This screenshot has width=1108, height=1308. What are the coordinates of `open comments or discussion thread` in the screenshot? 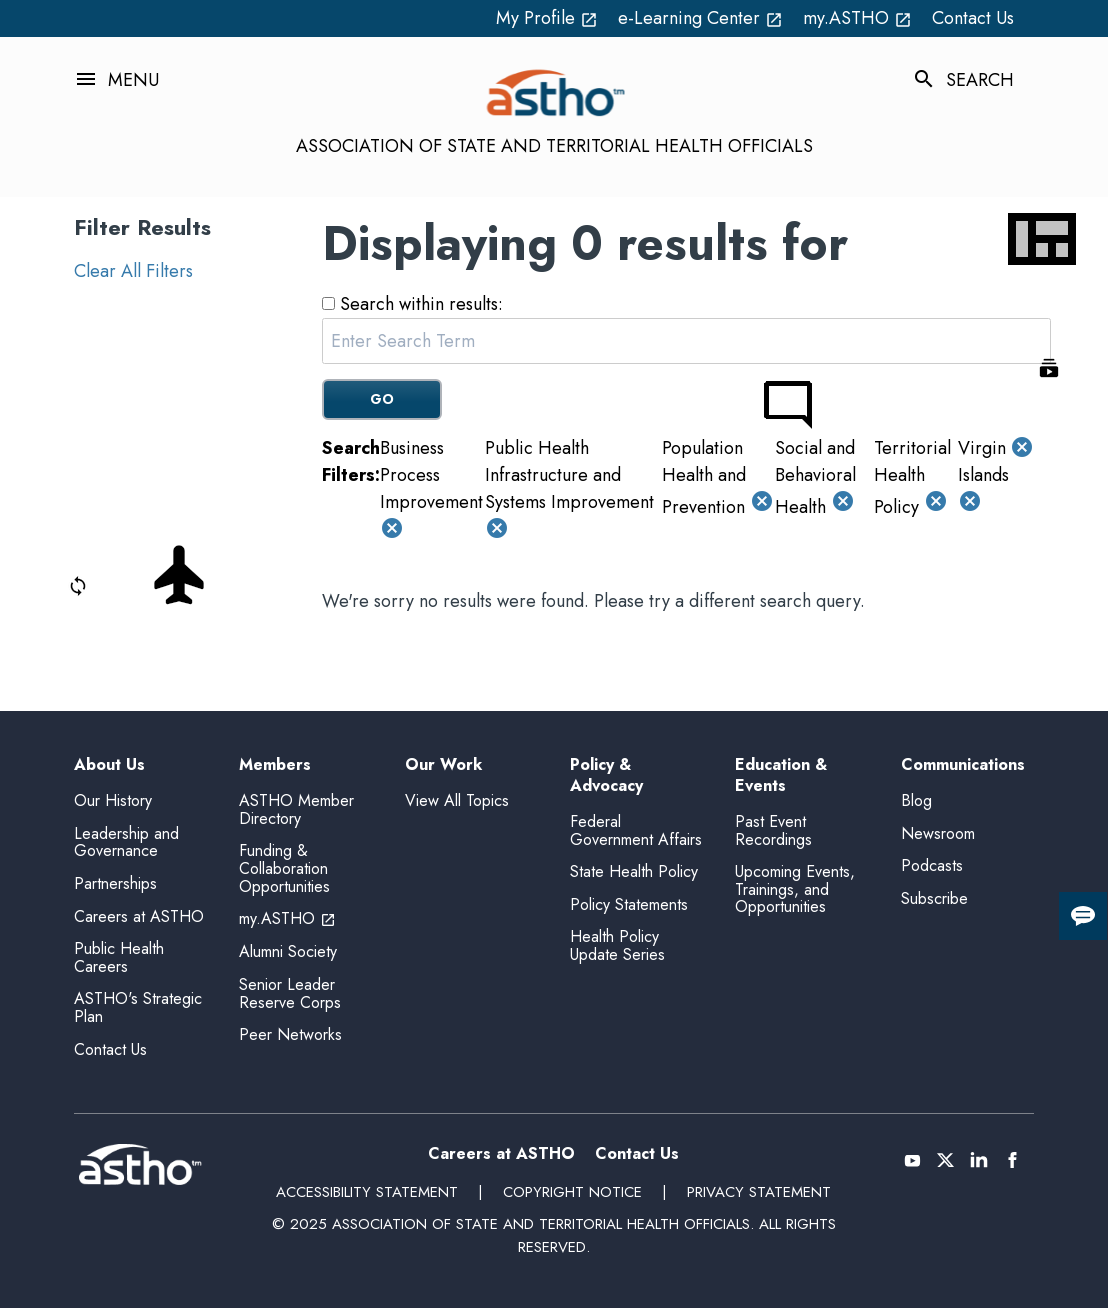 It's located at (788, 405).